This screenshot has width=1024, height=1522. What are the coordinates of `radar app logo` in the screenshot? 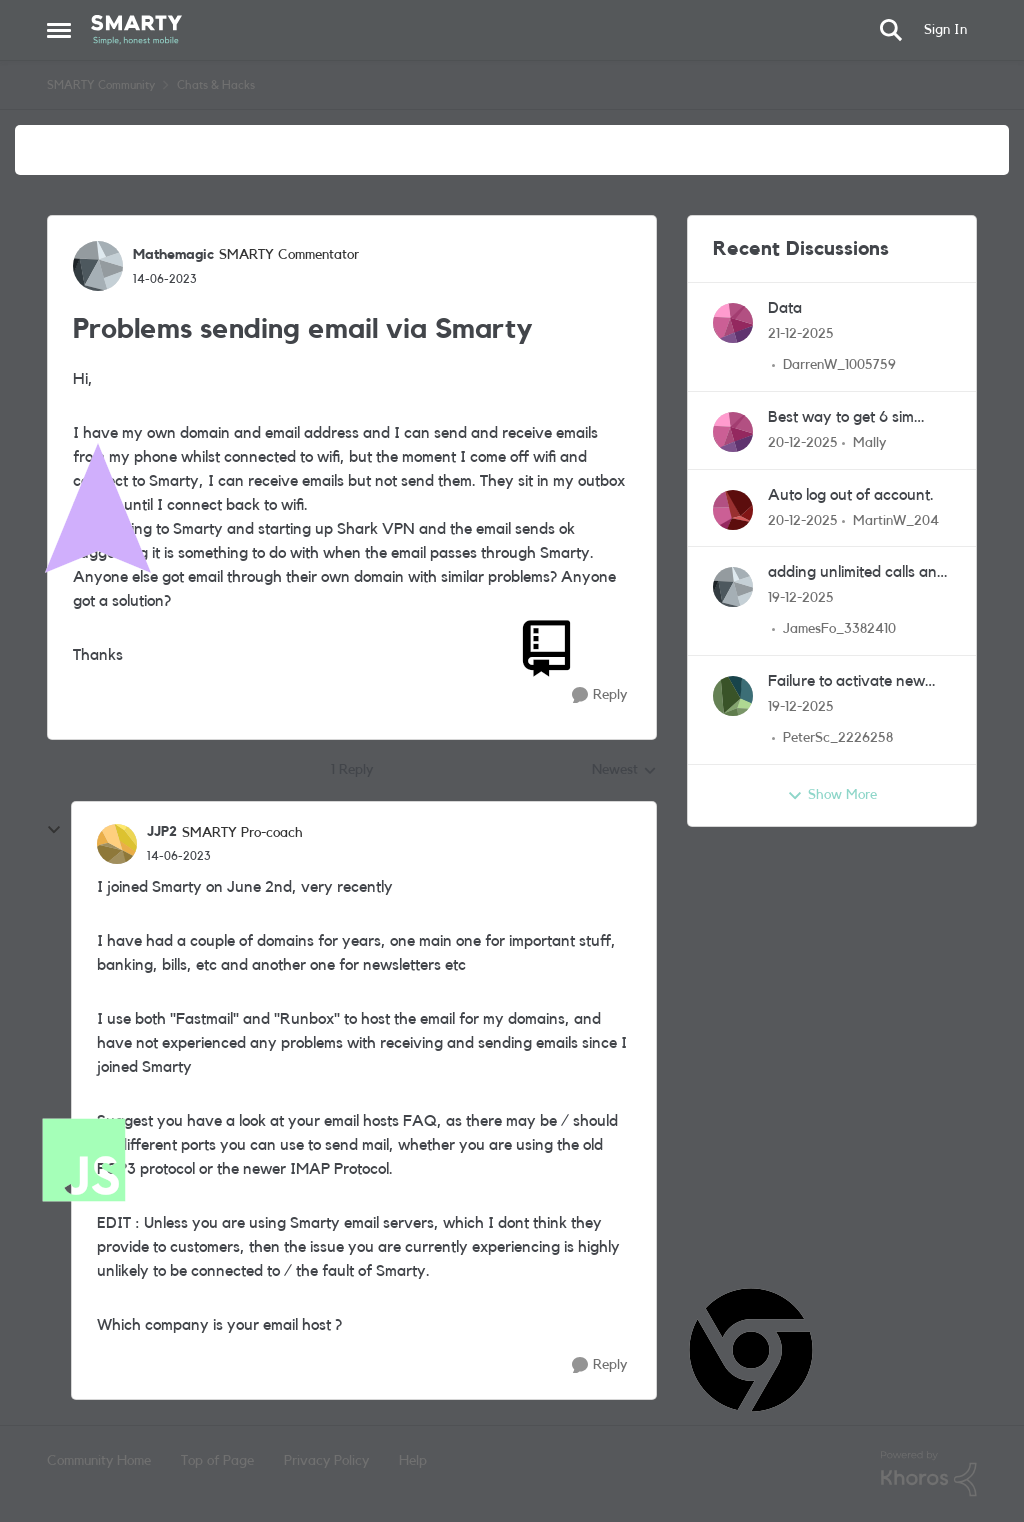 It's located at (98, 508).